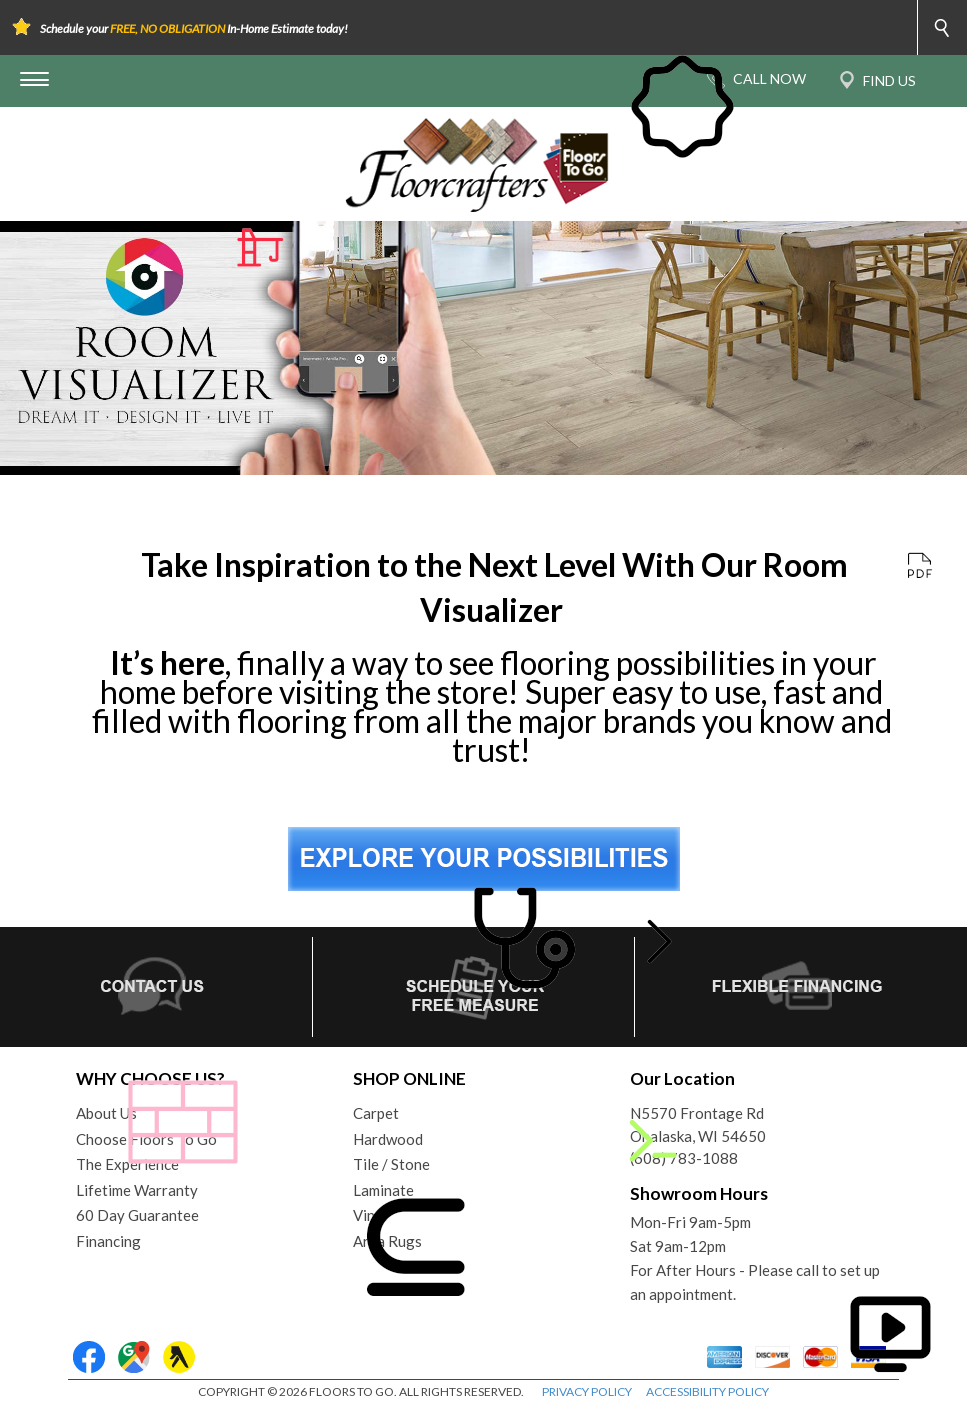  I want to click on view or open a PDF document, so click(919, 566).